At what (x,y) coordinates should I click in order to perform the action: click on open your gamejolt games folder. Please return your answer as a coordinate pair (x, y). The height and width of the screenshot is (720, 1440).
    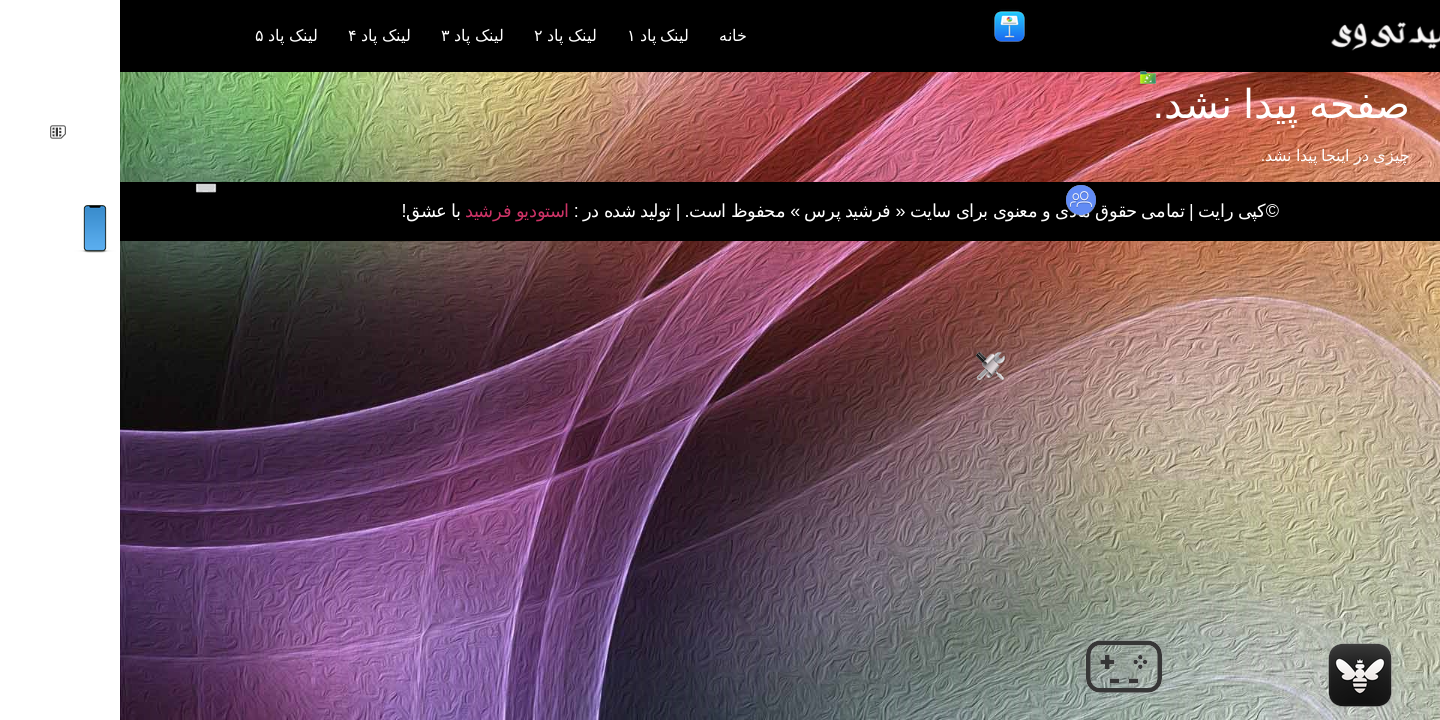
    Looking at the image, I should click on (1148, 78).